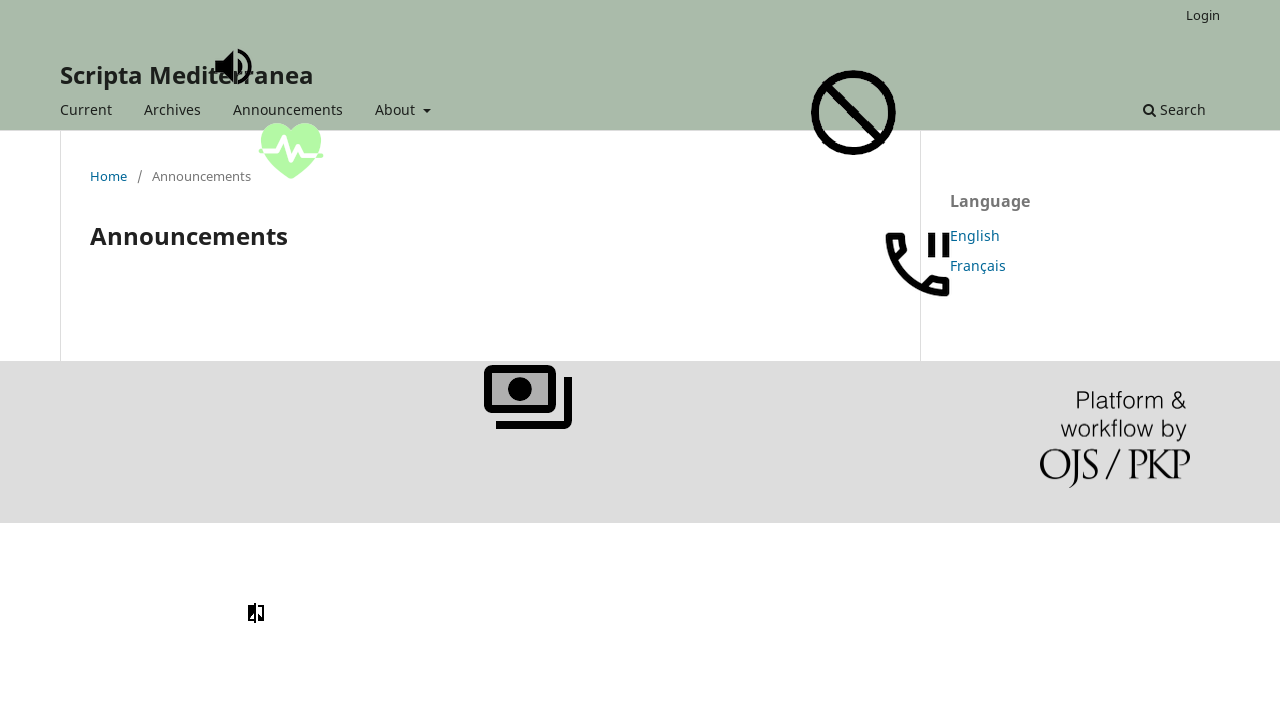  Describe the element at coordinates (291, 151) in the screenshot. I see `view fitness or health tracking data` at that location.